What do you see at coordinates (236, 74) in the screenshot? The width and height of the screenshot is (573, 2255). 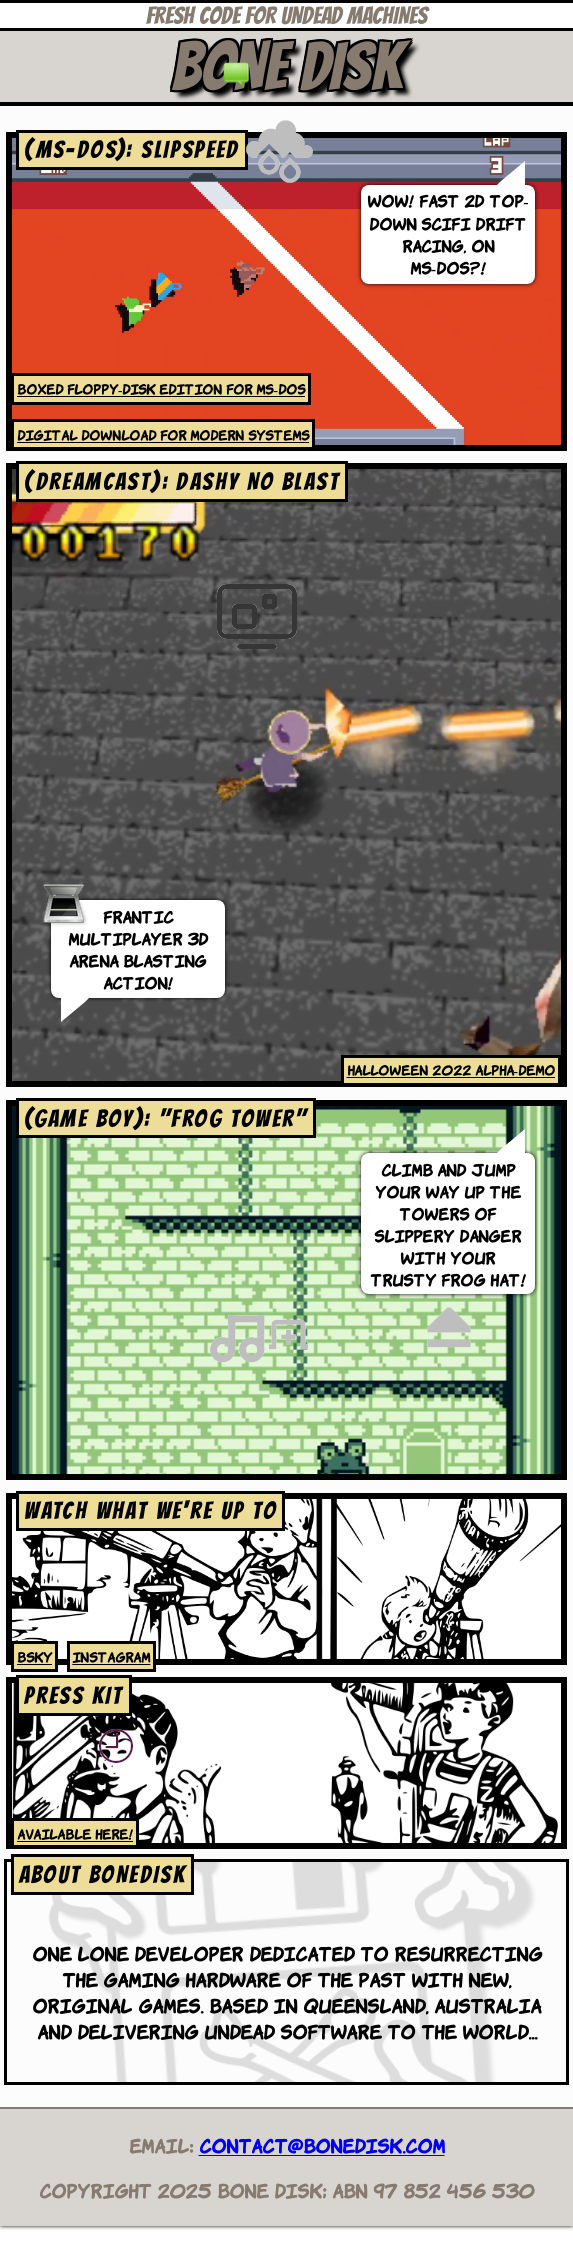 I see `indicates user is online and available` at bounding box center [236, 74].